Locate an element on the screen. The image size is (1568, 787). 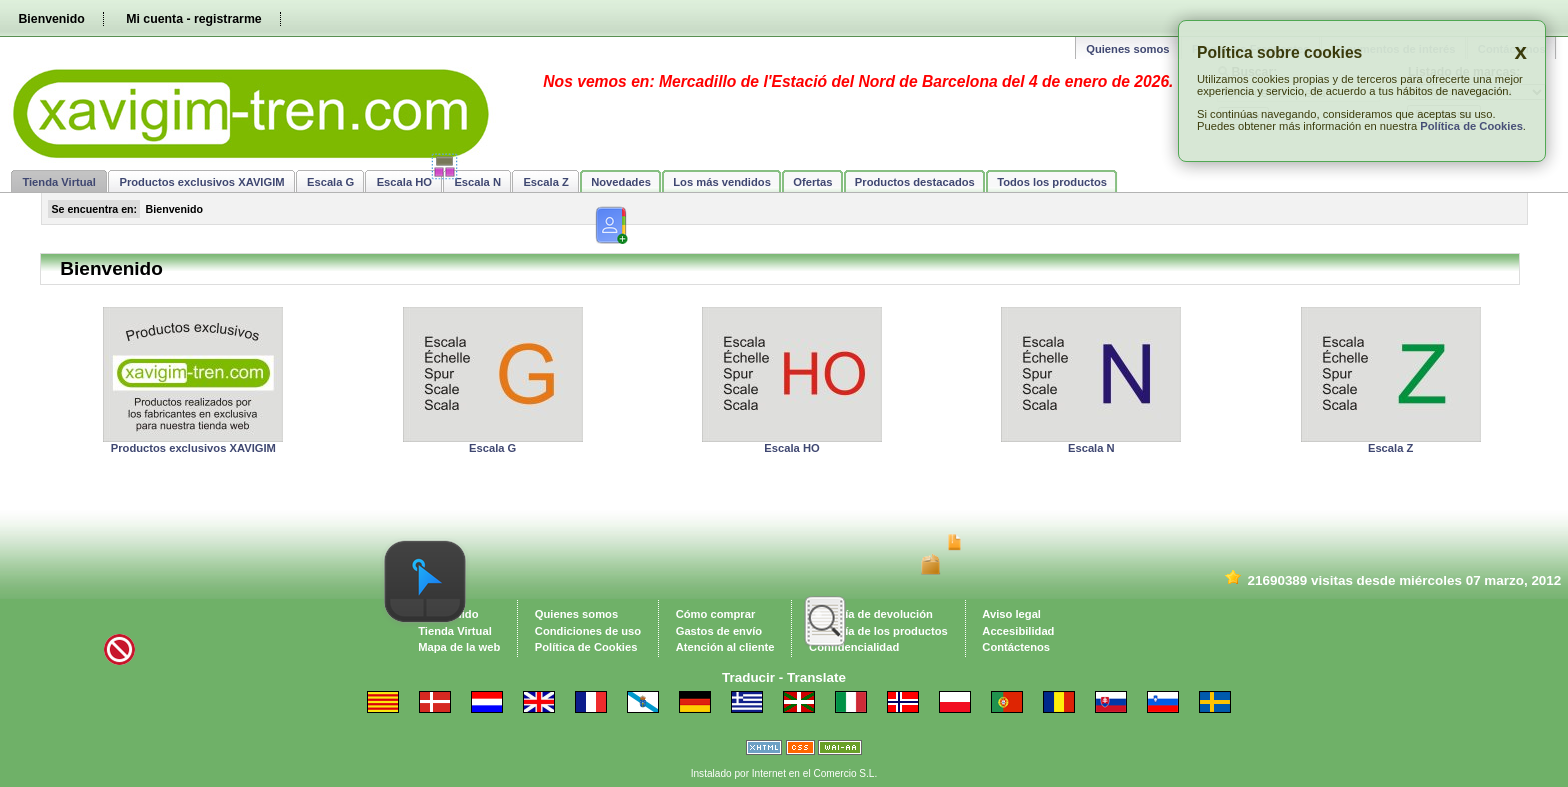
delete or remove selected item is located at coordinates (119, 649).